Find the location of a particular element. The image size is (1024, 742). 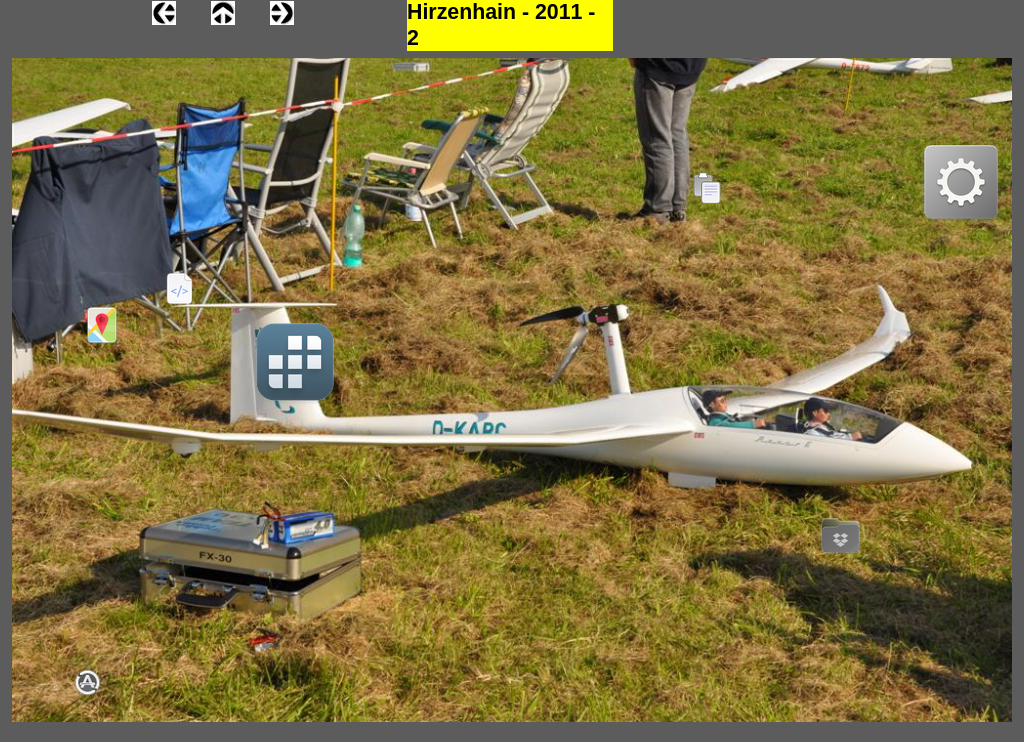

paste content from clipboard is located at coordinates (707, 188).